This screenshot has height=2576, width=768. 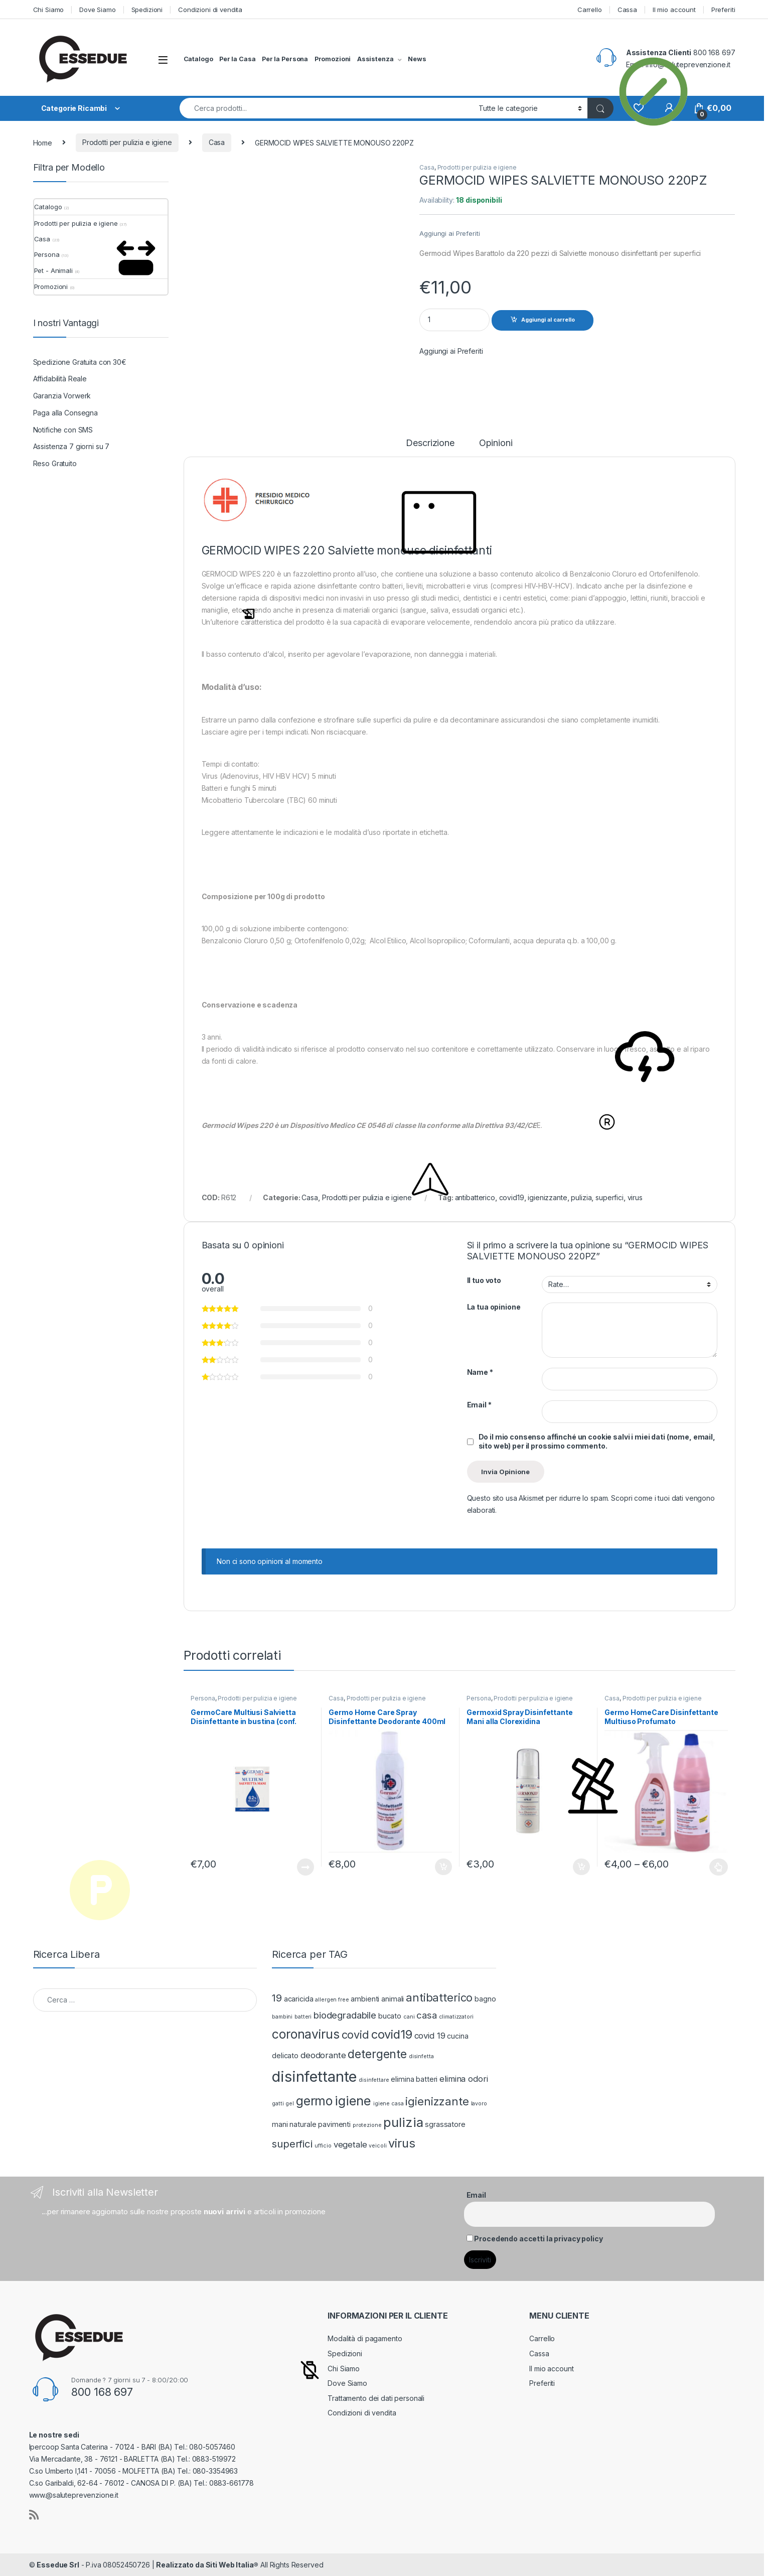 I want to click on auto-fit content to container width, so click(x=136, y=258).